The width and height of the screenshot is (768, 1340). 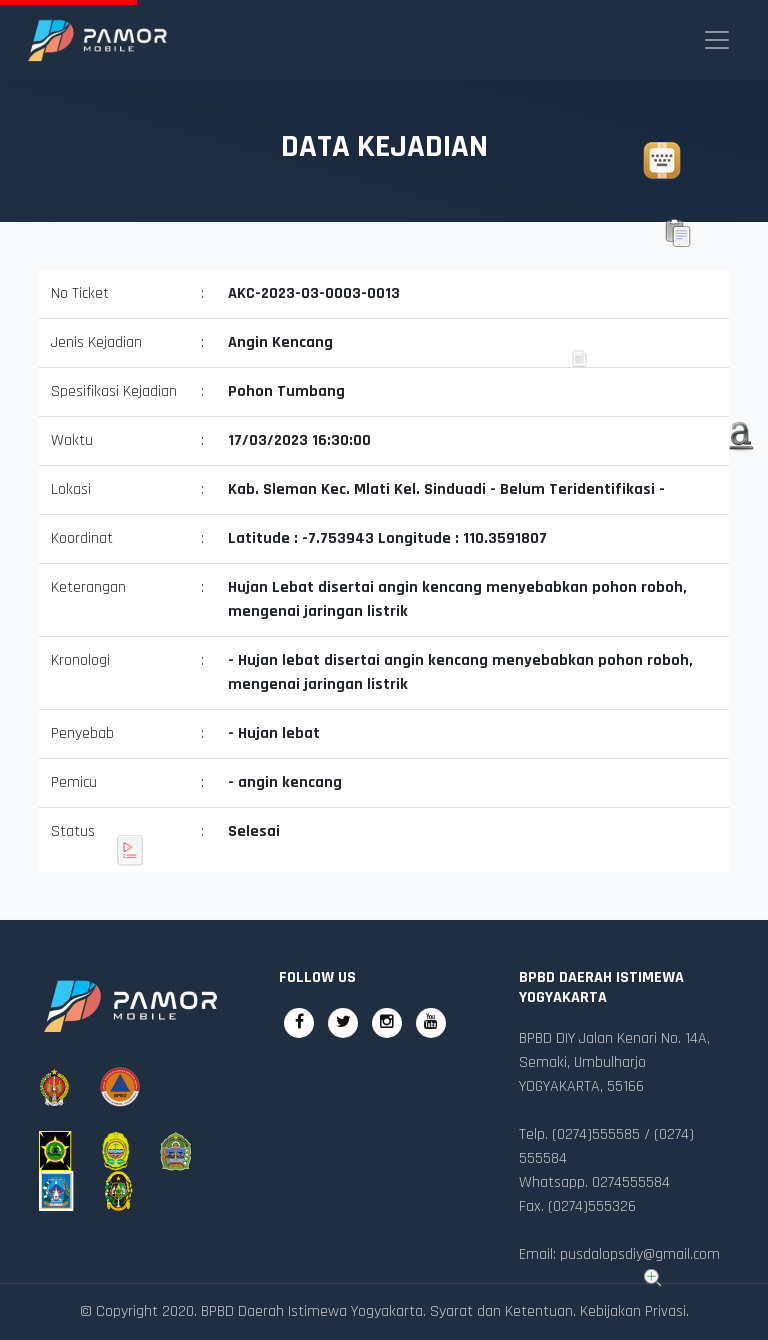 I want to click on input source or keyboard layout settings file, so click(x=662, y=161).